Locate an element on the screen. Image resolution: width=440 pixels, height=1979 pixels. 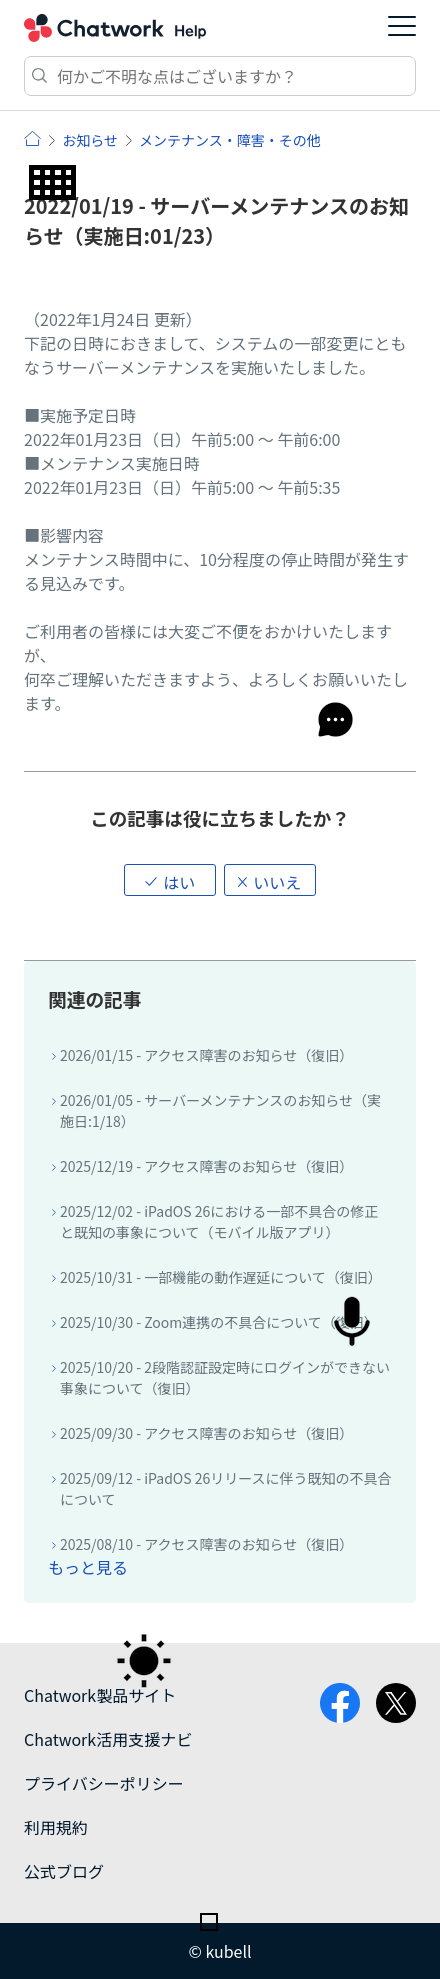
select a square crop ratio for an image is located at coordinates (209, 1922).